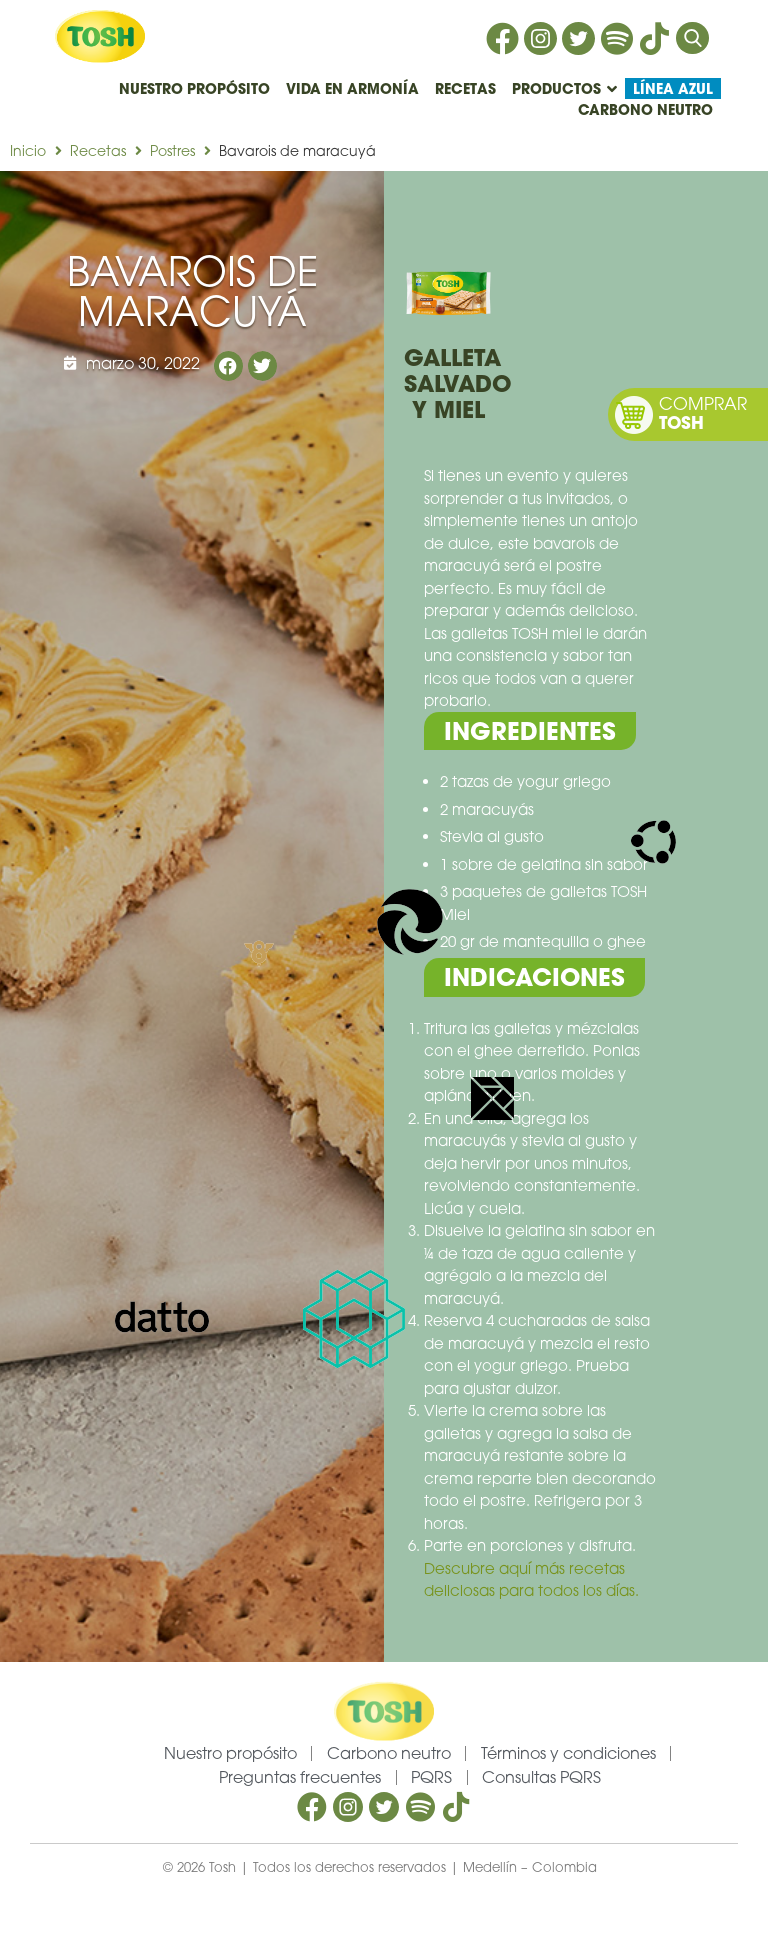 The height and width of the screenshot is (1938, 768). What do you see at coordinates (492, 1098) in the screenshot?
I see `elm programming language logo` at bounding box center [492, 1098].